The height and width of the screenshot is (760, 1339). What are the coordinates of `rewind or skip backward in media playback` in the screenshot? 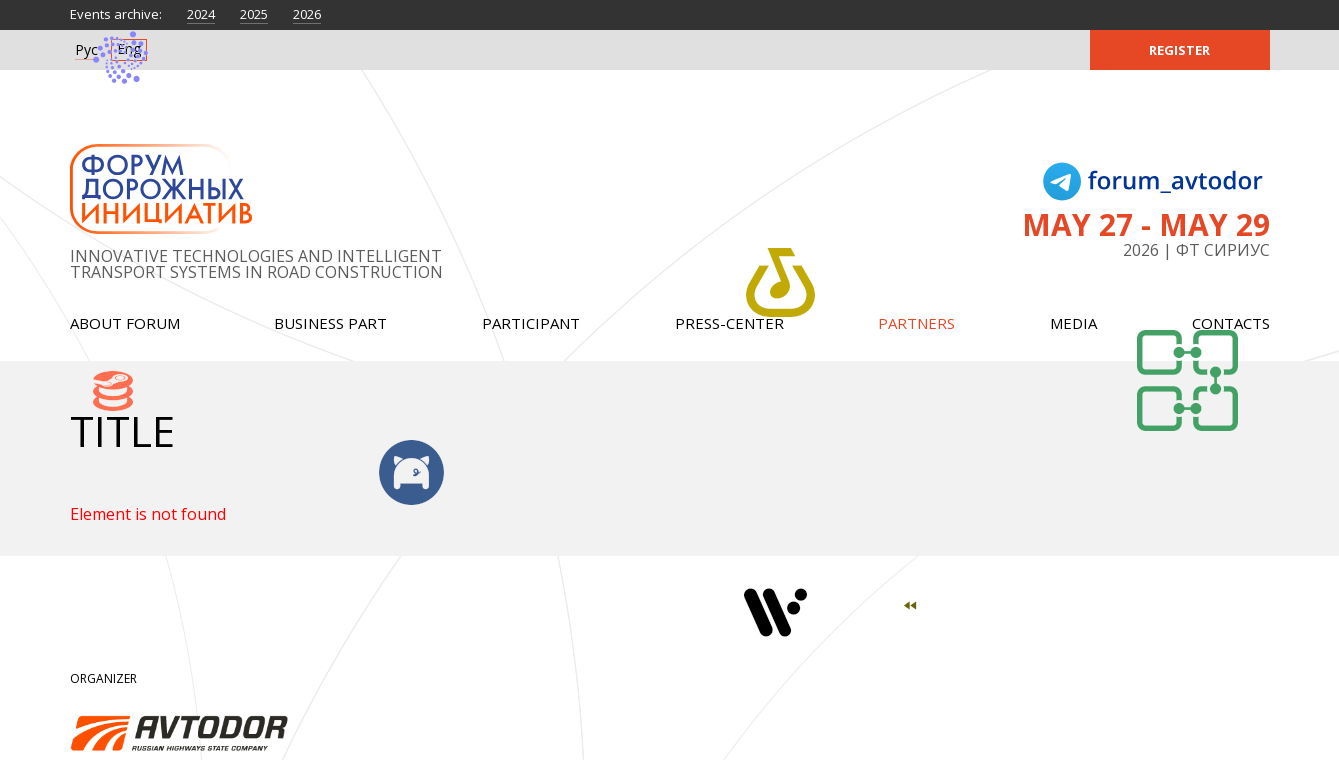 It's located at (910, 605).